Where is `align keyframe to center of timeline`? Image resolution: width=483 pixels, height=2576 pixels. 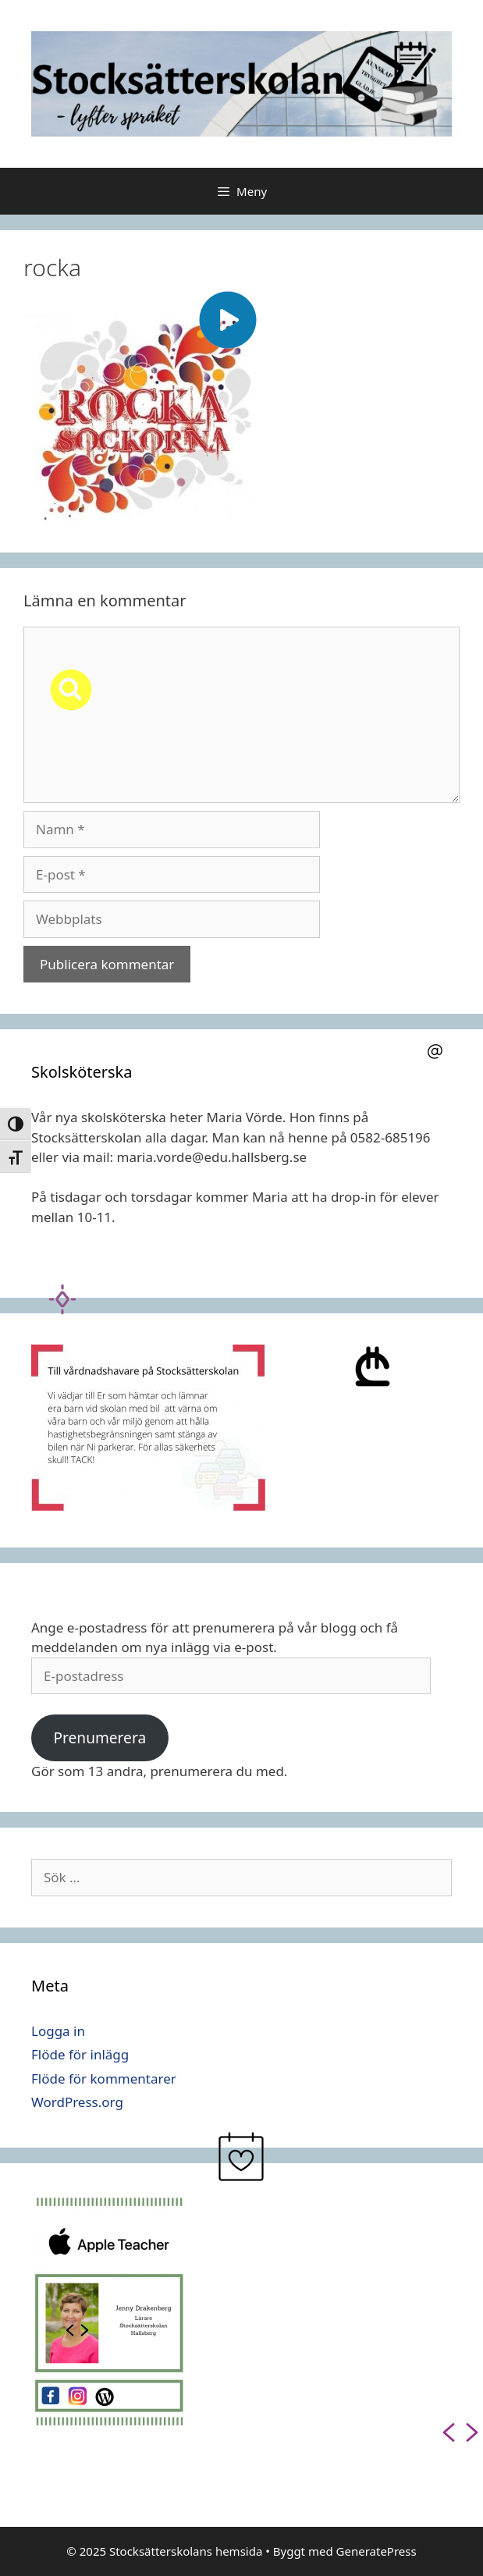 align keyframe to center of timeline is located at coordinates (62, 1299).